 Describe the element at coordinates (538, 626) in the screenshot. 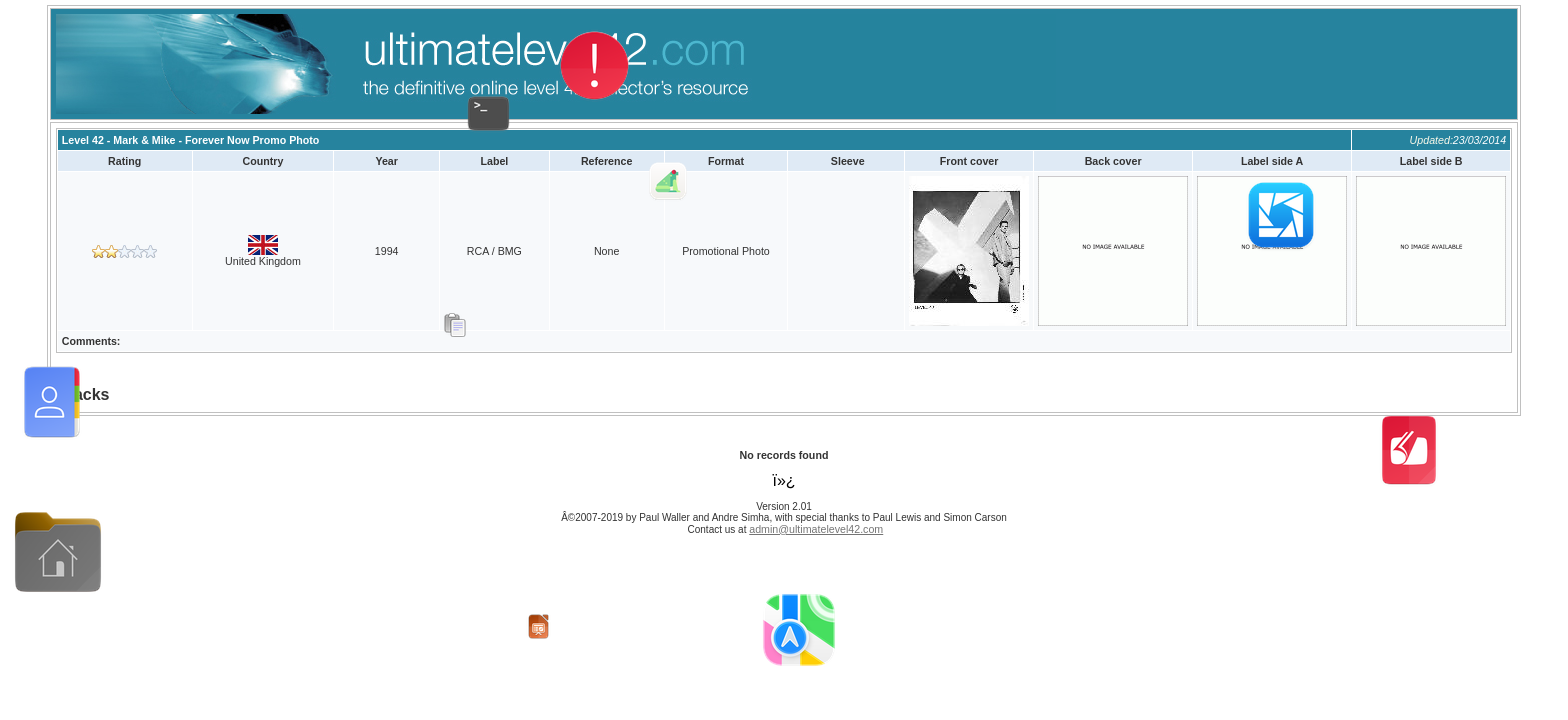

I see `open libreoffice impress presentation software` at that location.